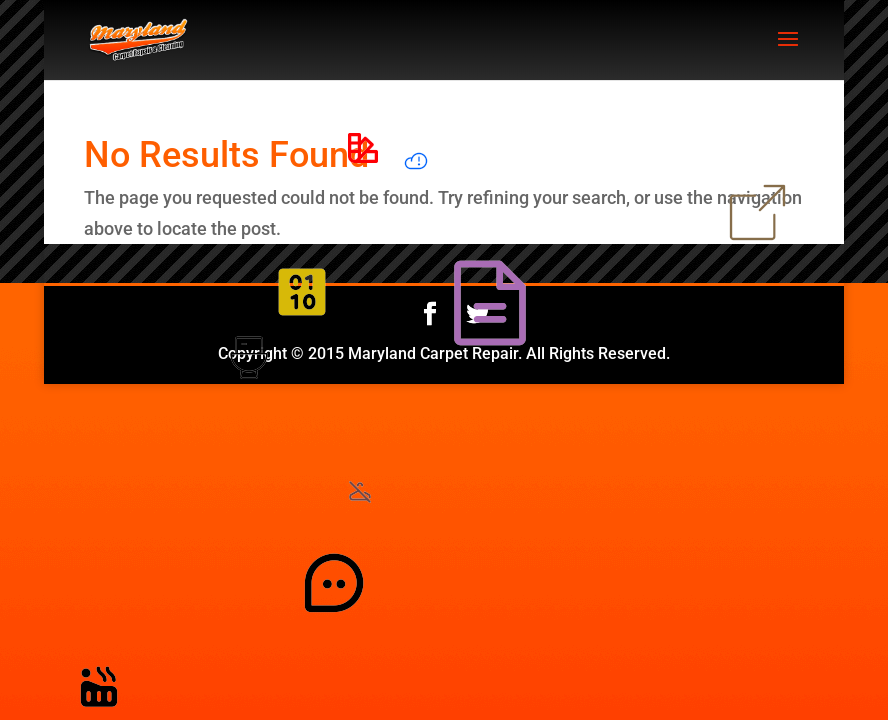 The width and height of the screenshot is (888, 720). I want to click on wardrobe or closet feature disabled, so click(360, 492).